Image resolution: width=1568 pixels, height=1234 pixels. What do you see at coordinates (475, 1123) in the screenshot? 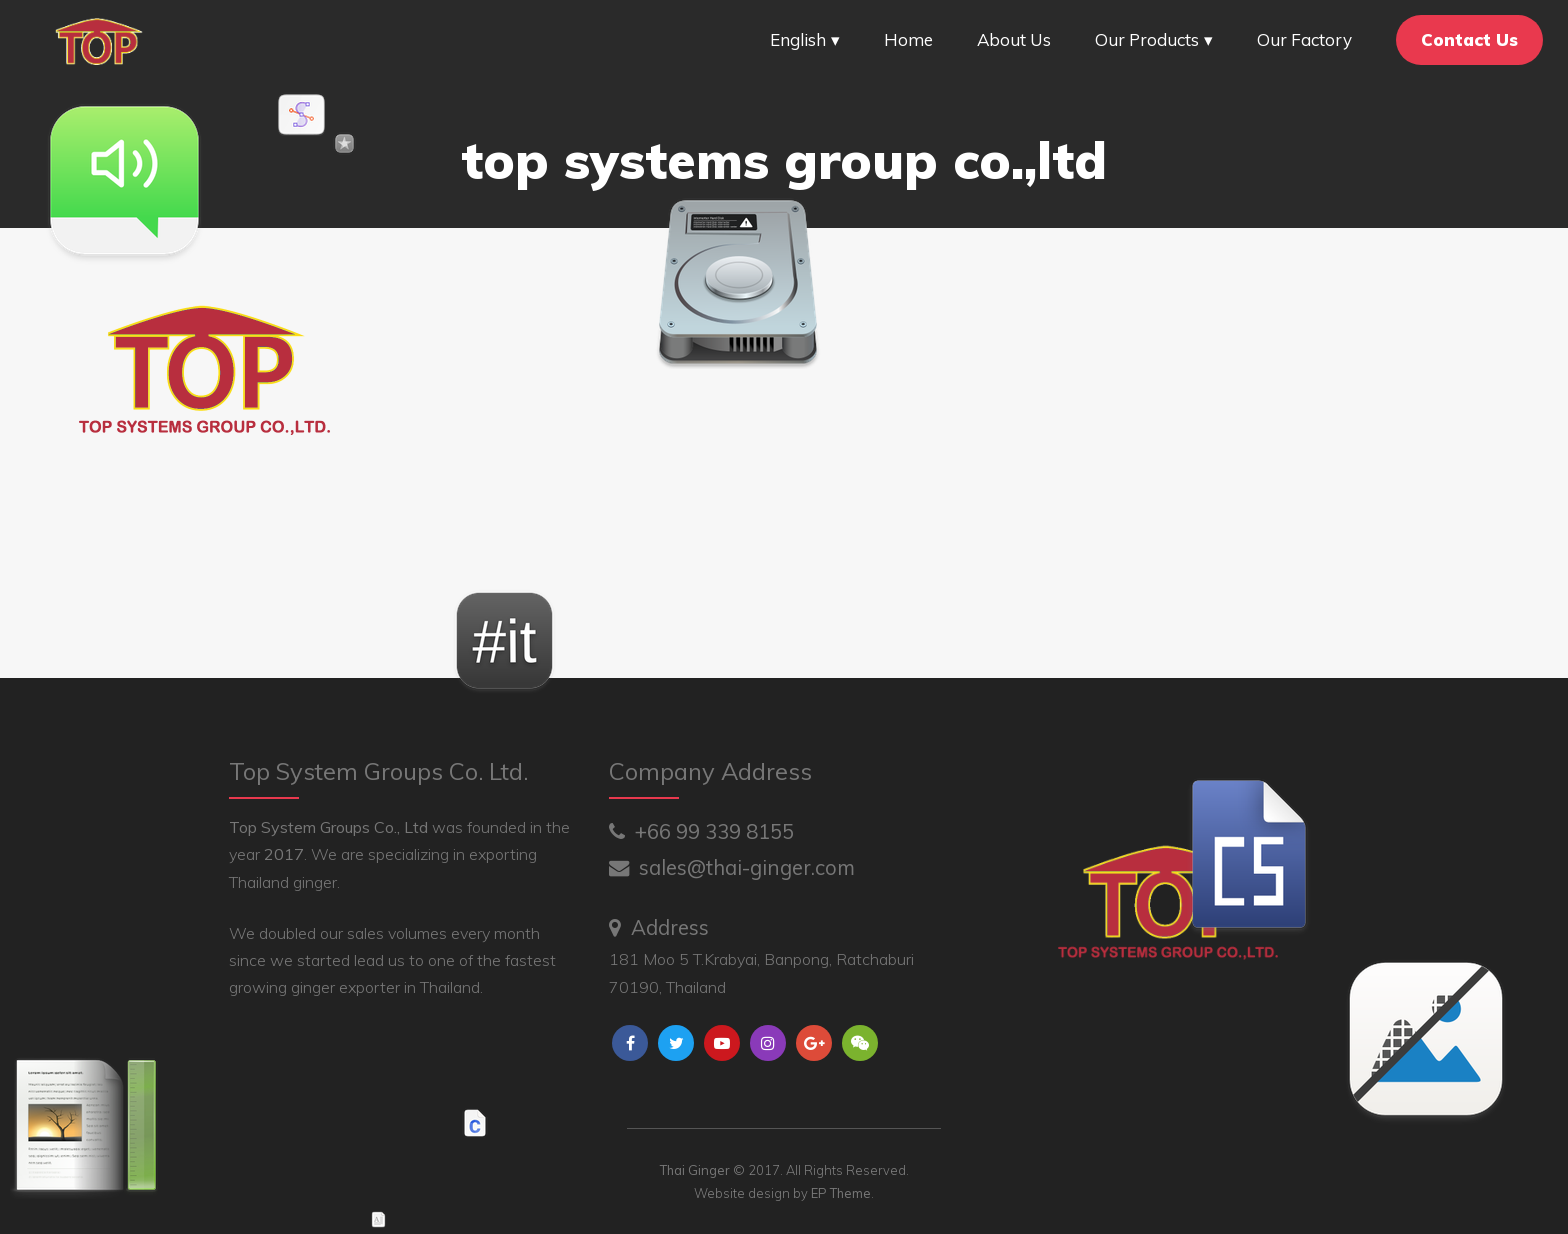
I see `a C programming language source file` at bounding box center [475, 1123].